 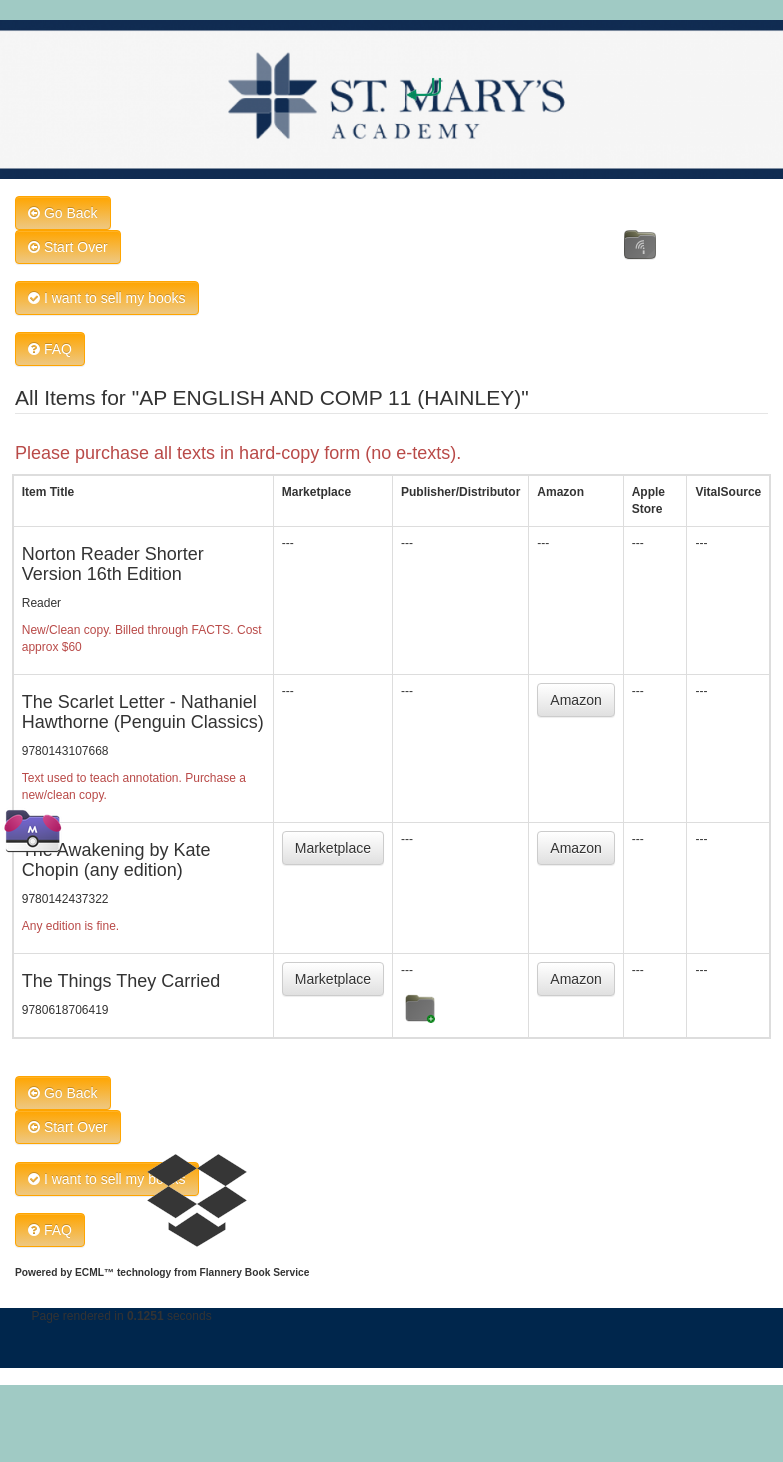 What do you see at coordinates (640, 244) in the screenshot?
I see `folder synced with insync cloud service` at bounding box center [640, 244].